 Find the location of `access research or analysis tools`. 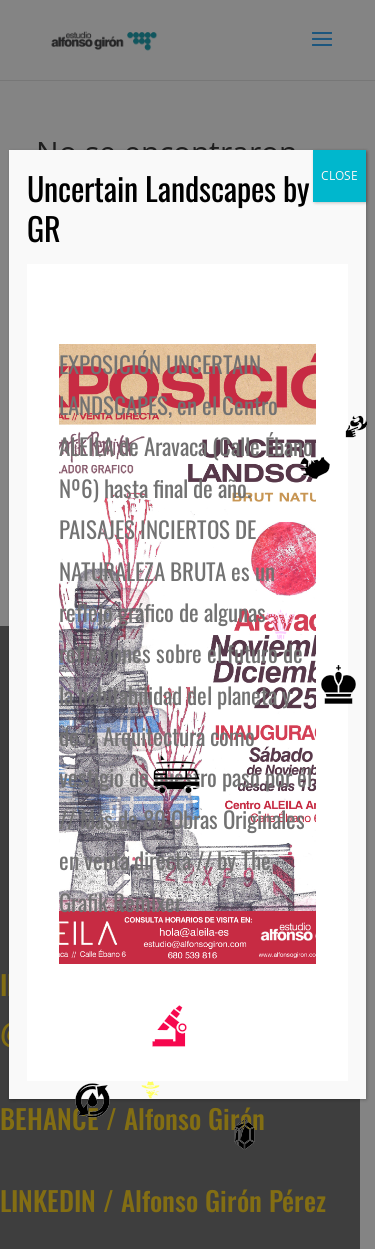

access research or analysis tools is located at coordinates (169, 1025).